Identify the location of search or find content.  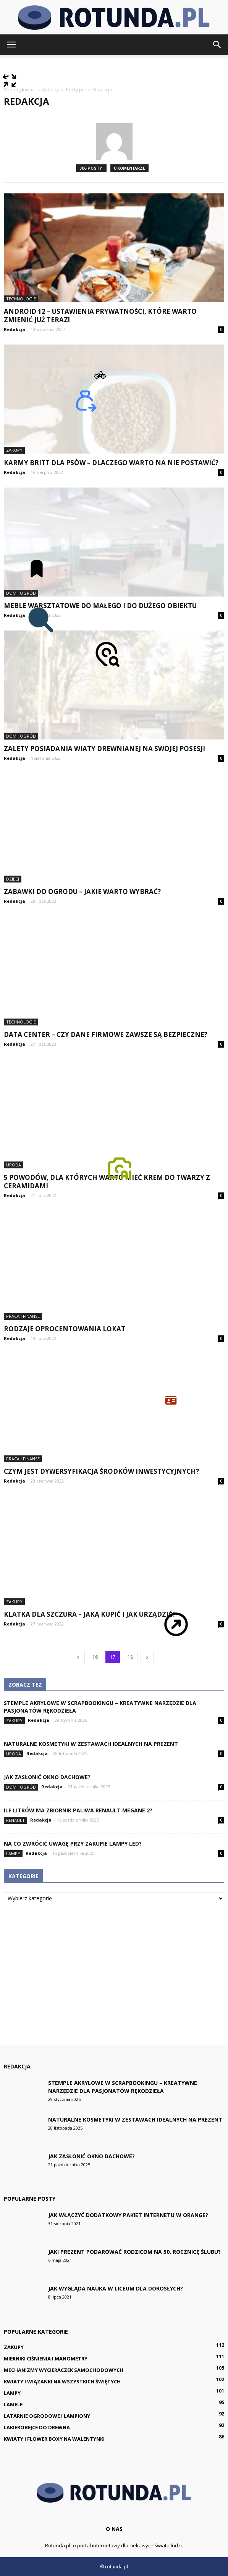
(41, 620).